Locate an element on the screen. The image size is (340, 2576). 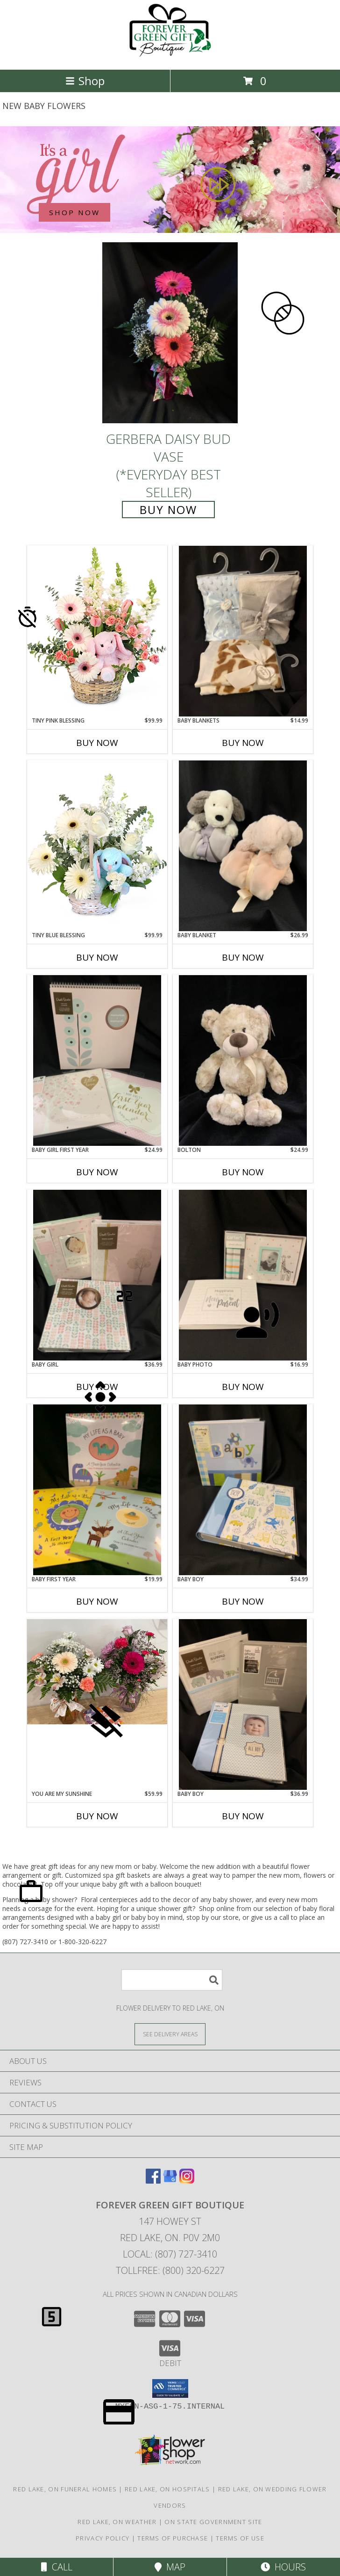
access payment methods is located at coordinates (119, 2412).